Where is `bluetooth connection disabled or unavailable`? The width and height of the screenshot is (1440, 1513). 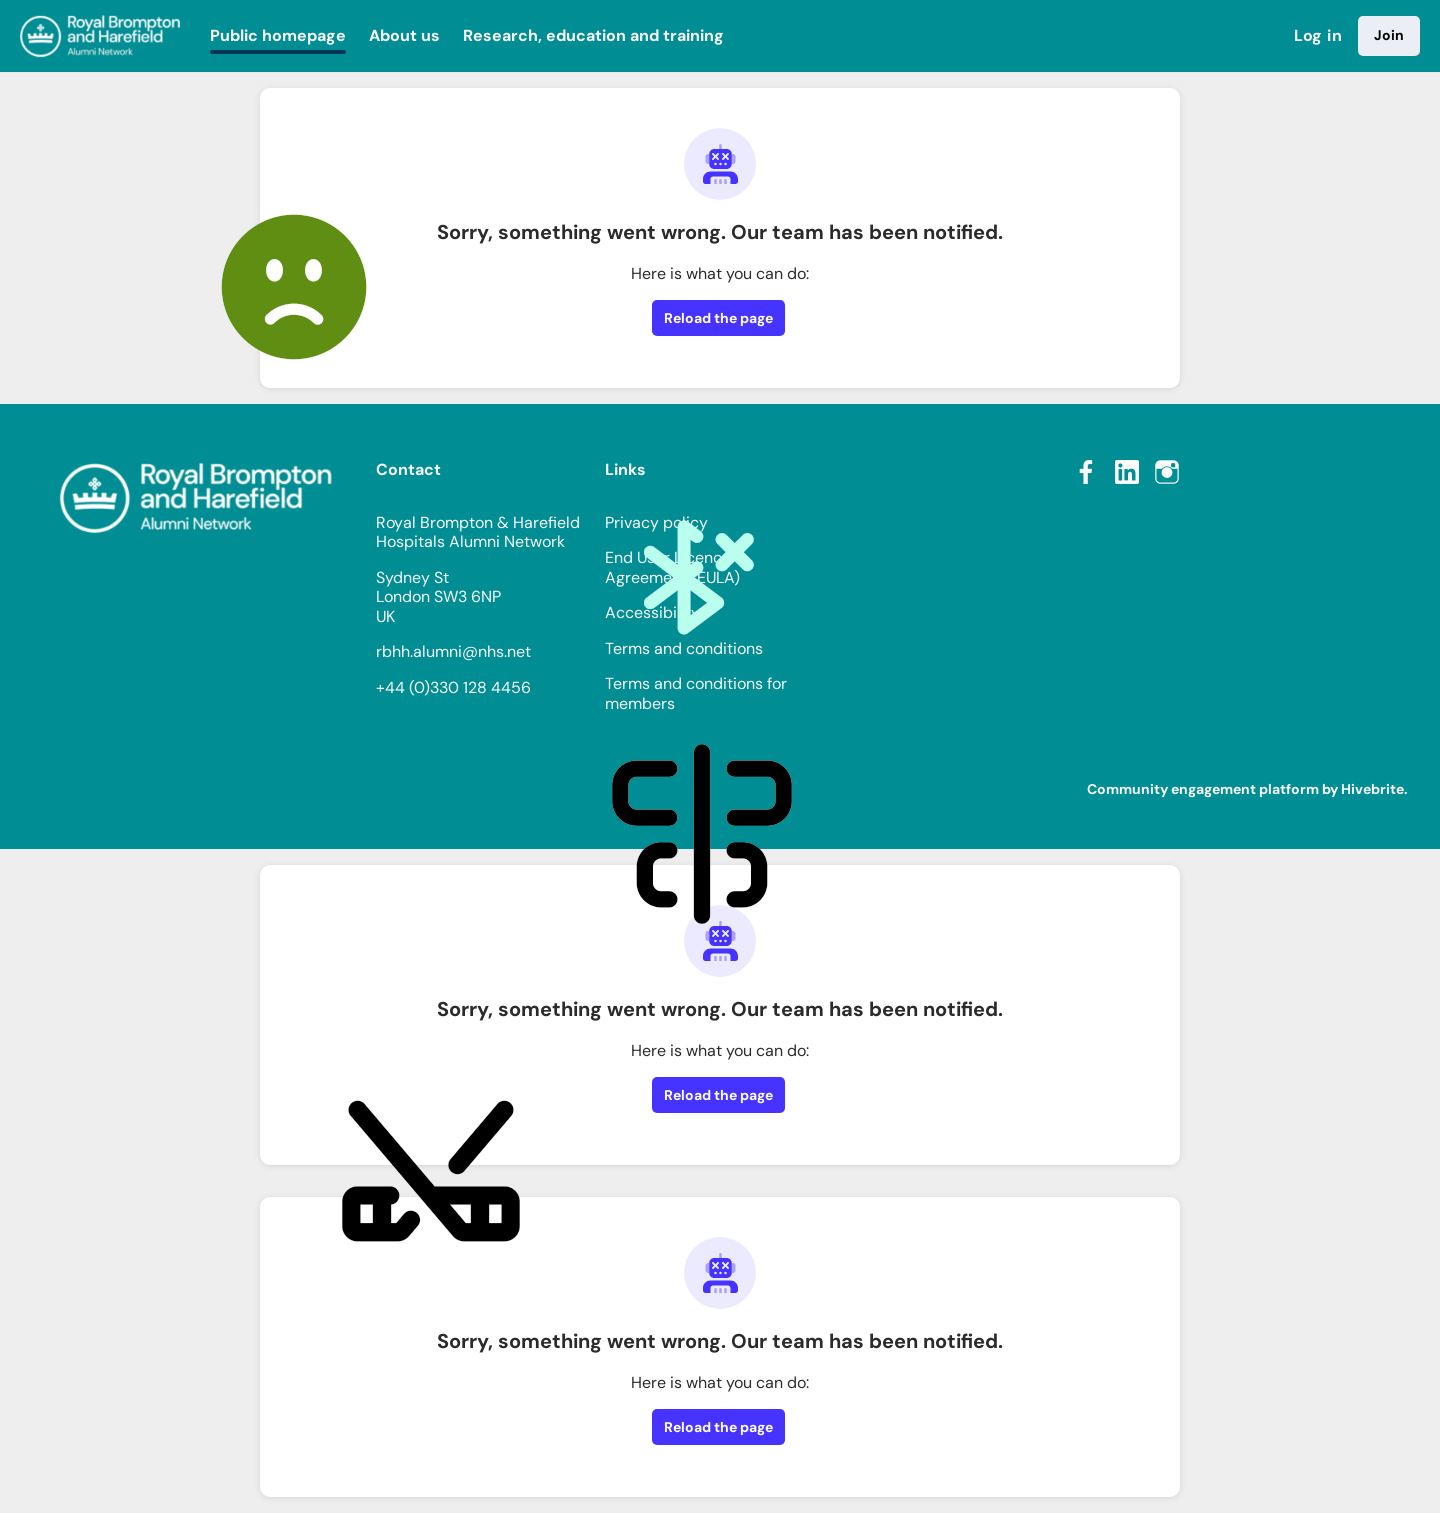 bluetooth connection disabled or unavailable is located at coordinates (692, 577).